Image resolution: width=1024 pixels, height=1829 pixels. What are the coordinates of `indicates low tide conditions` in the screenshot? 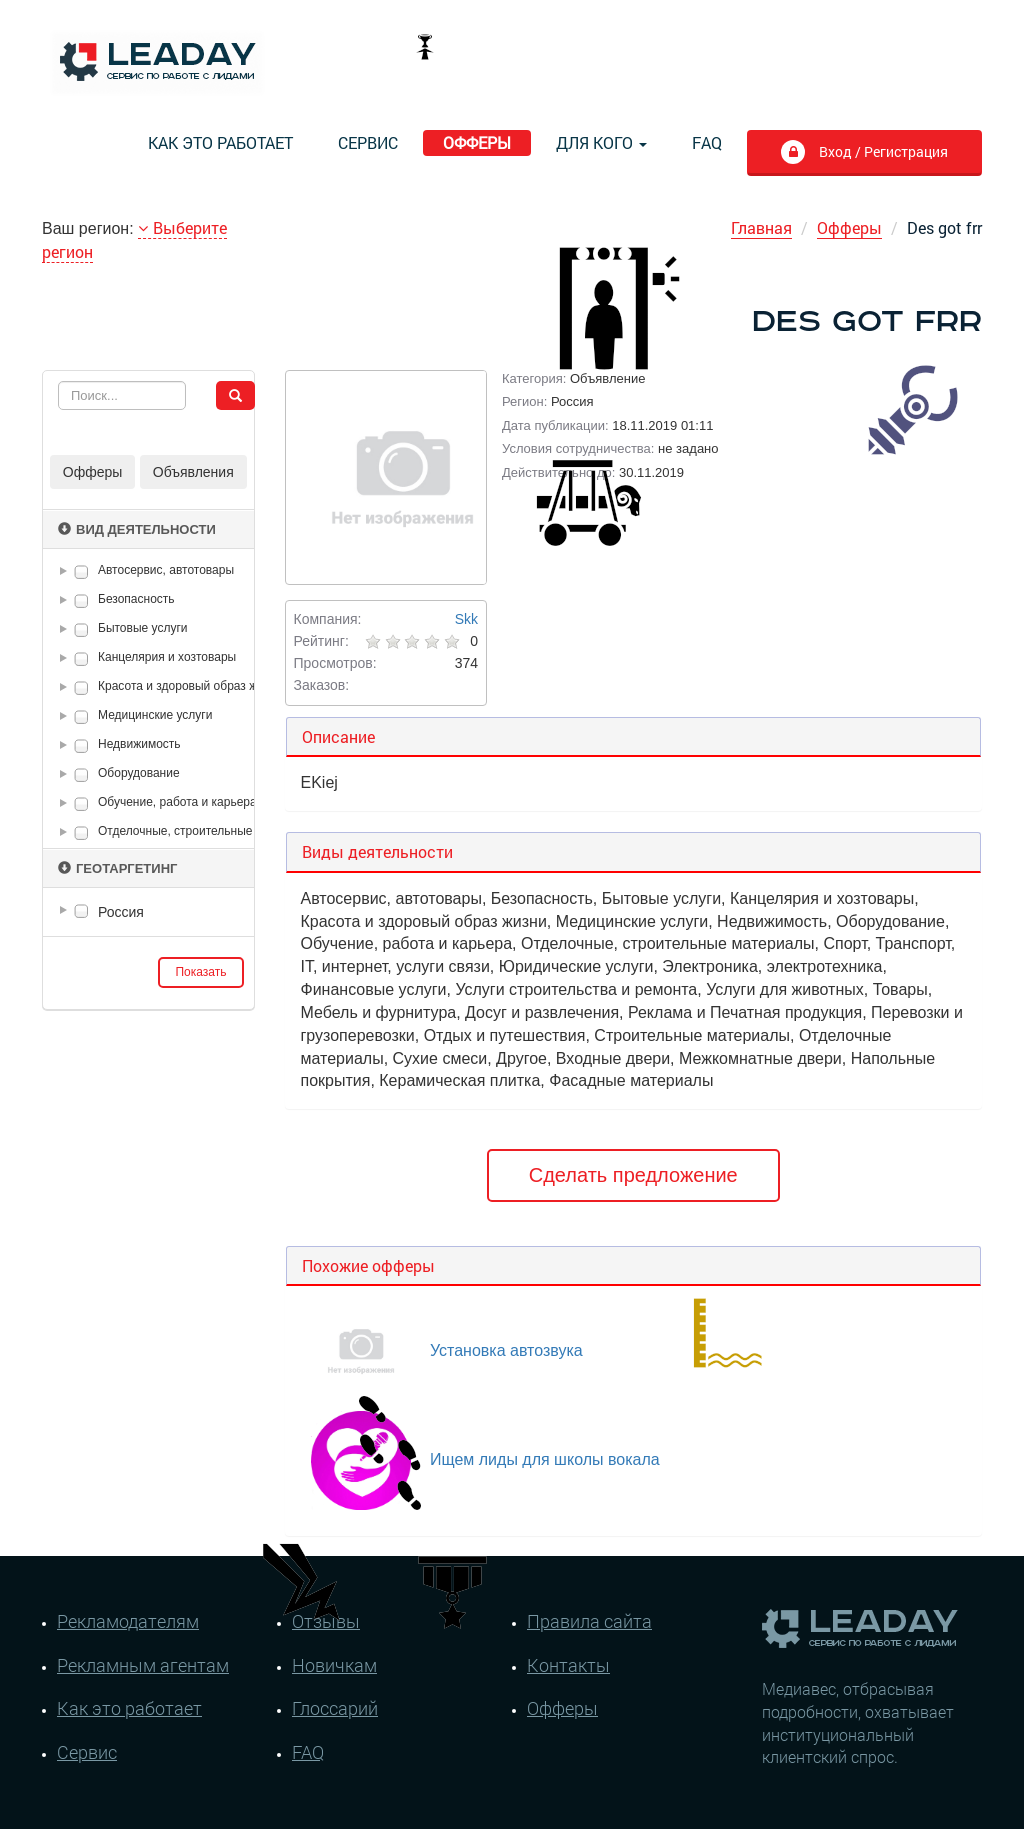 It's located at (726, 1333).